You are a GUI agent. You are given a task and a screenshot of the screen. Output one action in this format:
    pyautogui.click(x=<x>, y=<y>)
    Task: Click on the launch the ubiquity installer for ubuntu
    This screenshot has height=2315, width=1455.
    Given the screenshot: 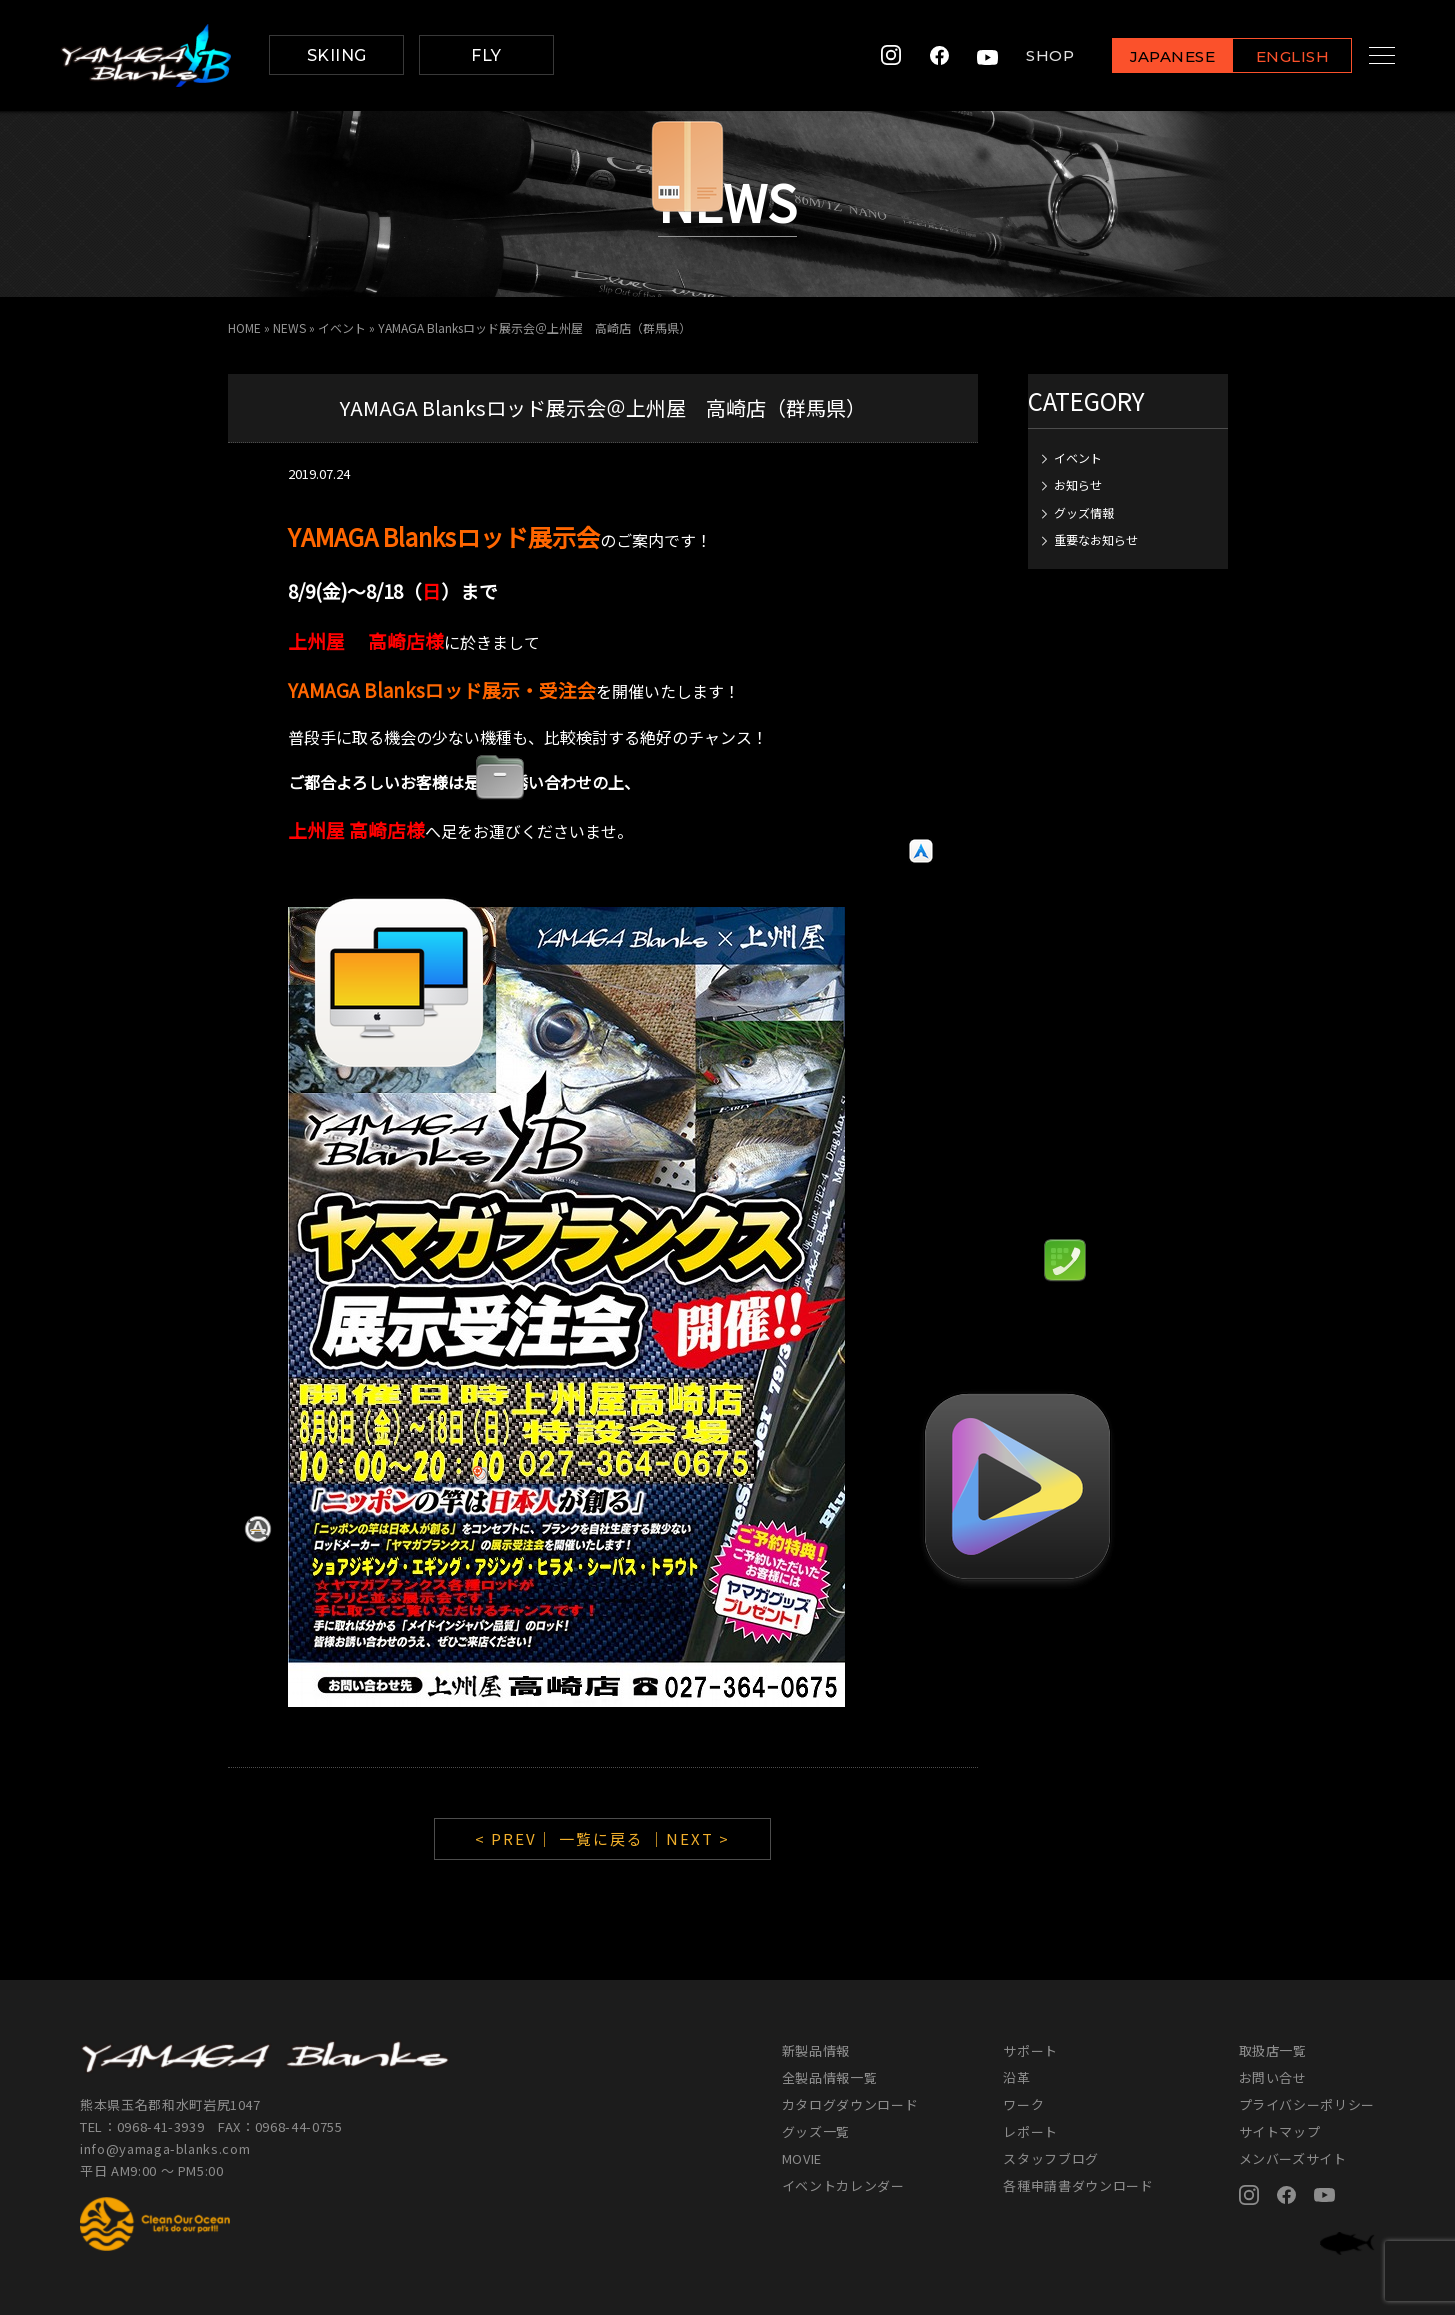 What is the action you would take?
    pyautogui.click(x=480, y=1475)
    